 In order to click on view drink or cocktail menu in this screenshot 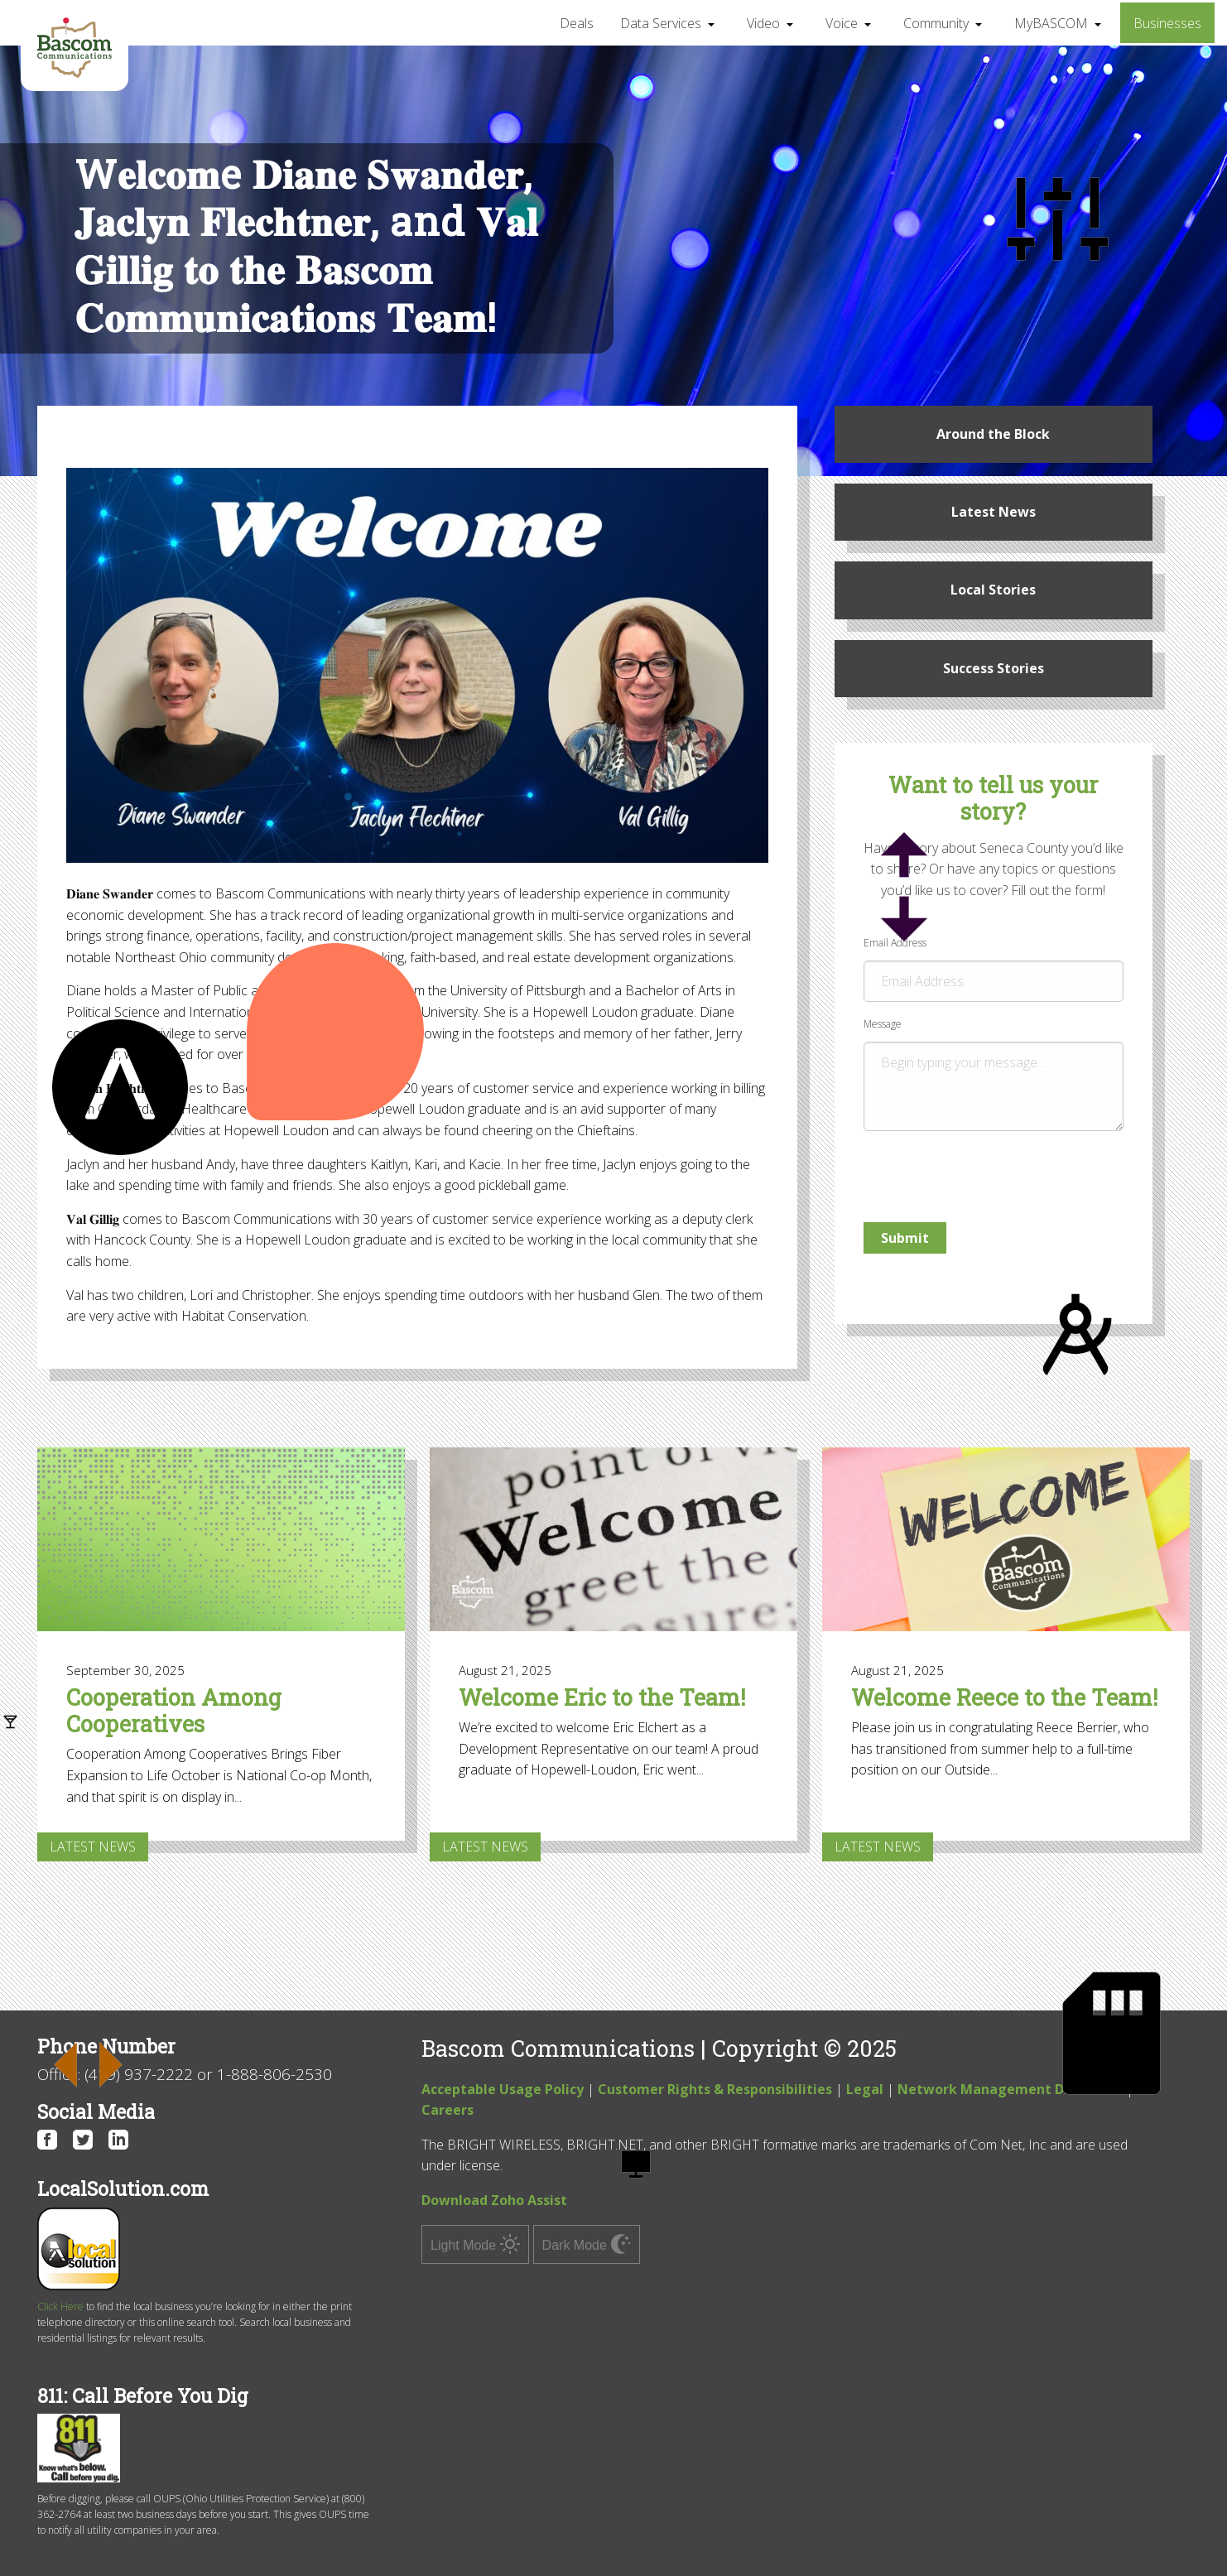, I will do `click(10, 1721)`.